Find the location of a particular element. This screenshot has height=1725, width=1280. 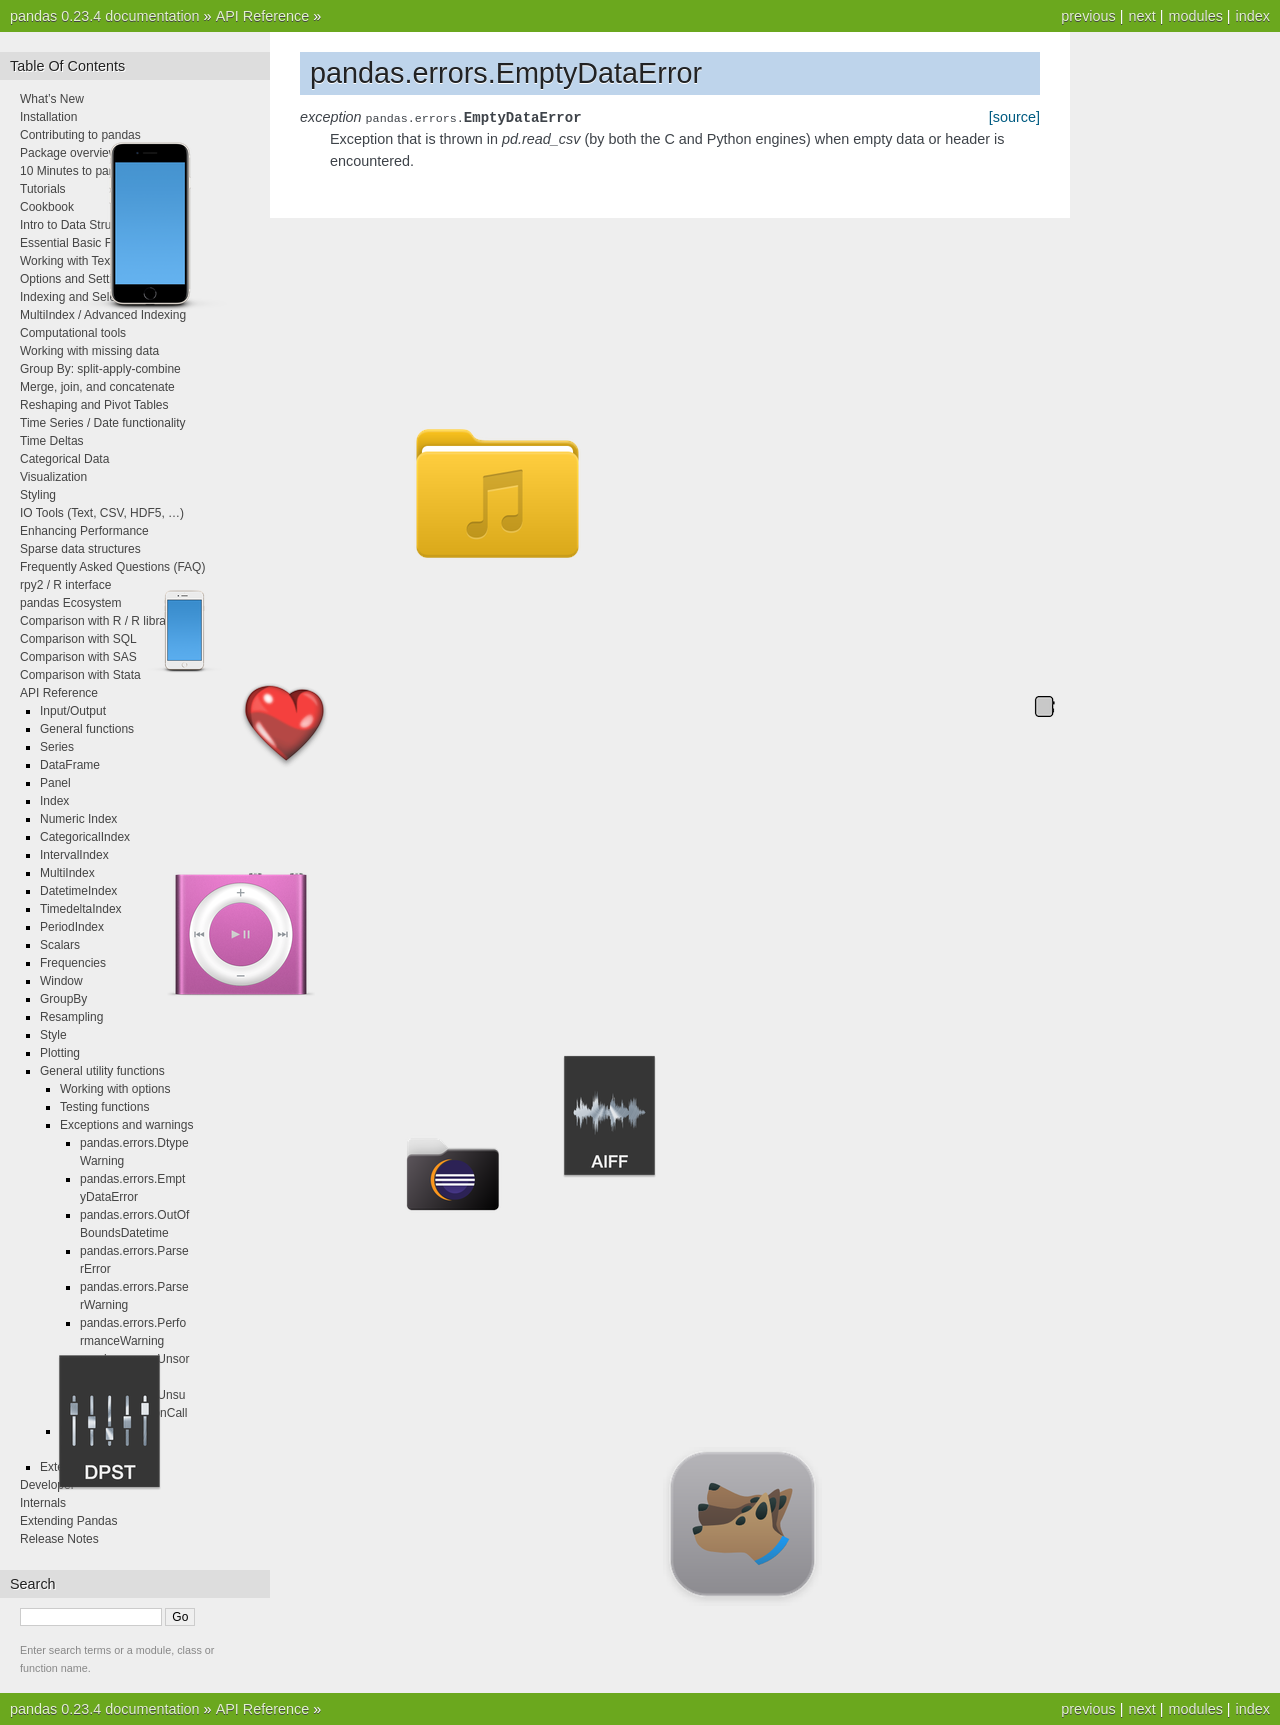

access your favorite items is located at coordinates (288, 725).